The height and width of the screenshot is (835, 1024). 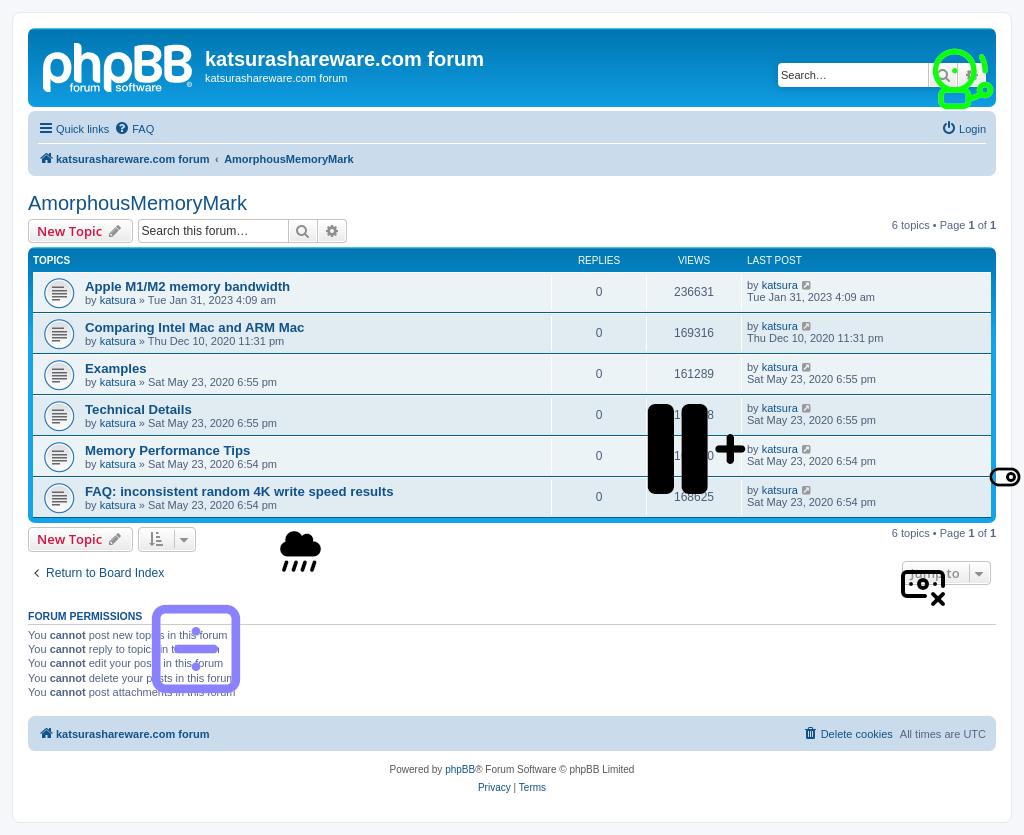 What do you see at coordinates (1005, 477) in the screenshot?
I see `toggle switch in the on position` at bounding box center [1005, 477].